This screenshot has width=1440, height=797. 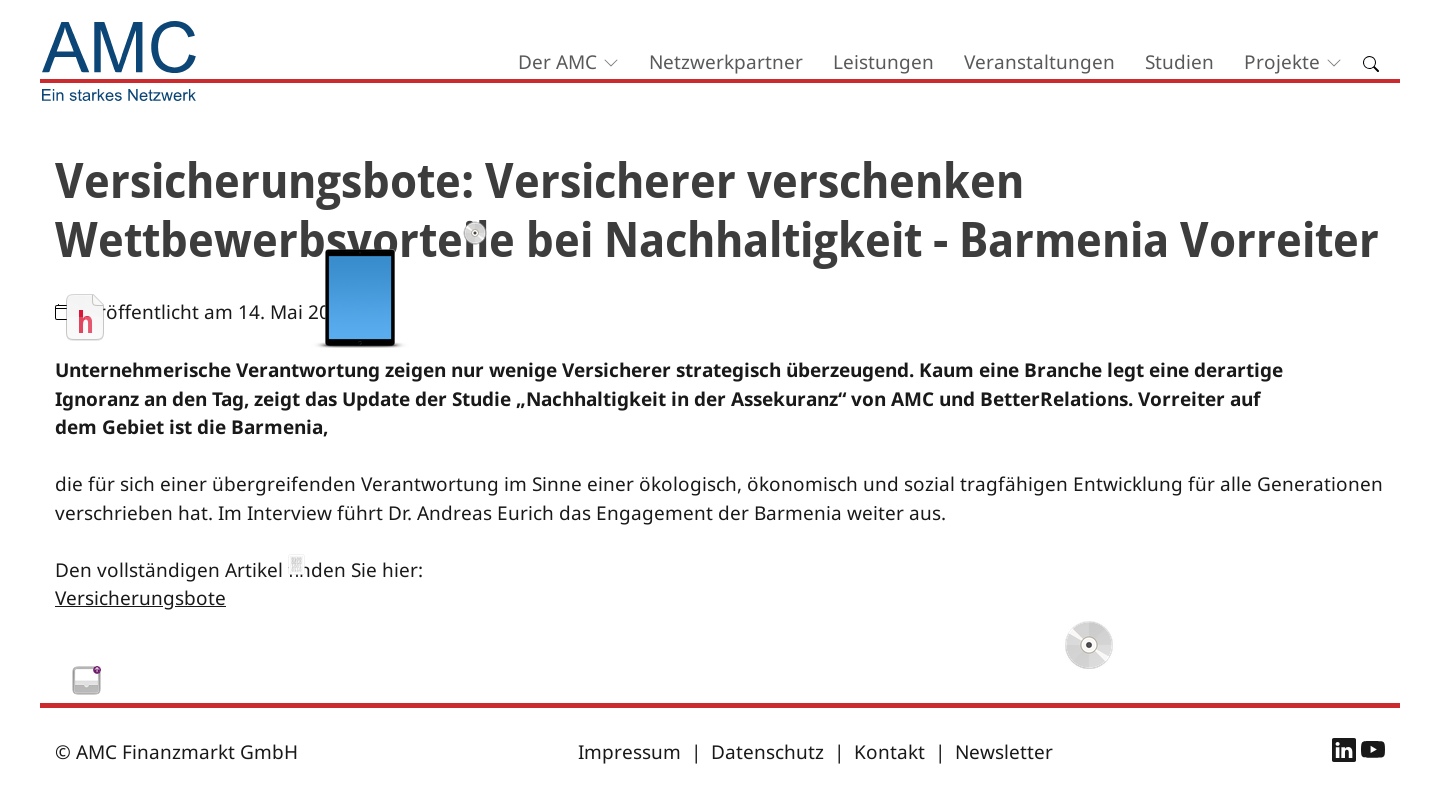 What do you see at coordinates (86, 680) in the screenshot?
I see `view outgoing mail queue` at bounding box center [86, 680].